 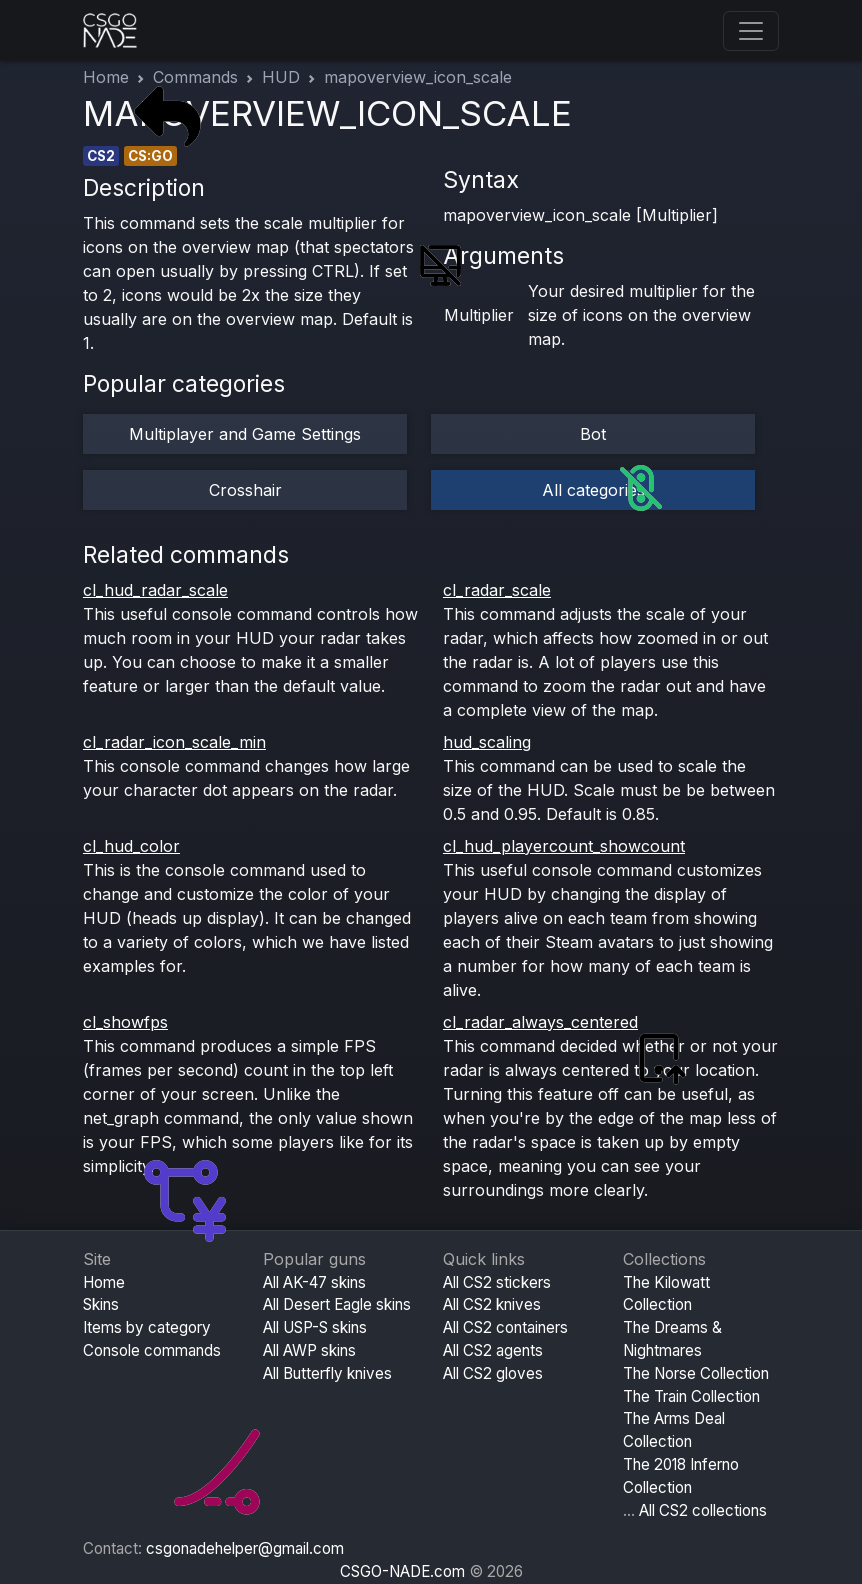 I want to click on reply to an email or message, so click(x=167, y=117).